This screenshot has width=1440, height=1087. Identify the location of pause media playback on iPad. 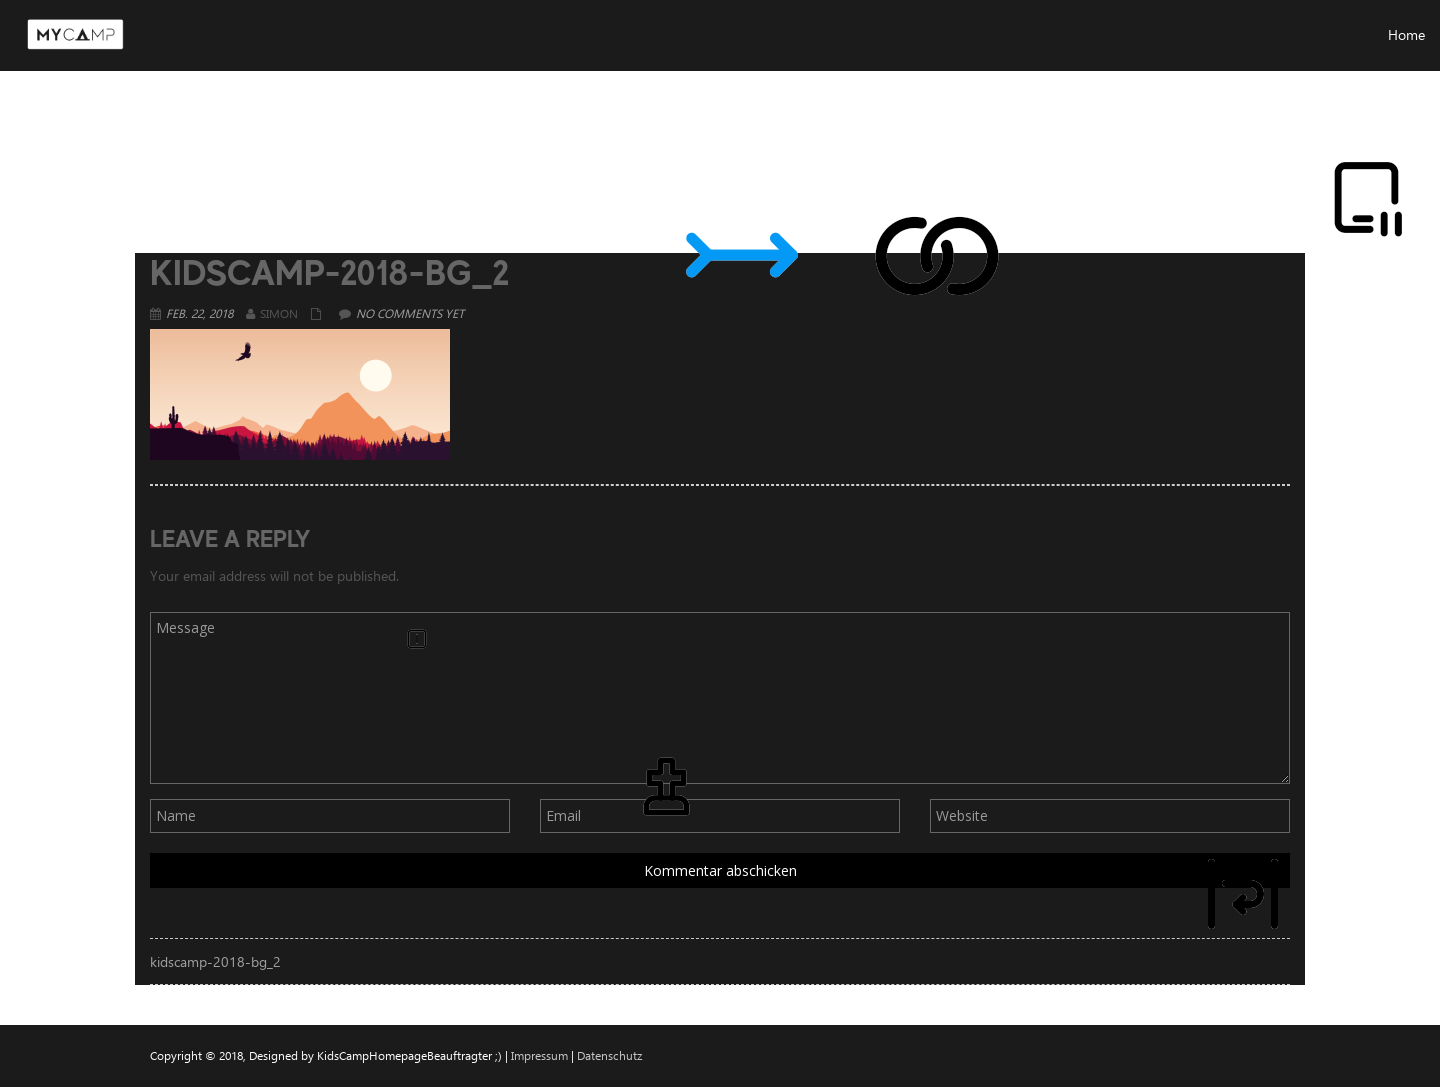
(1366, 197).